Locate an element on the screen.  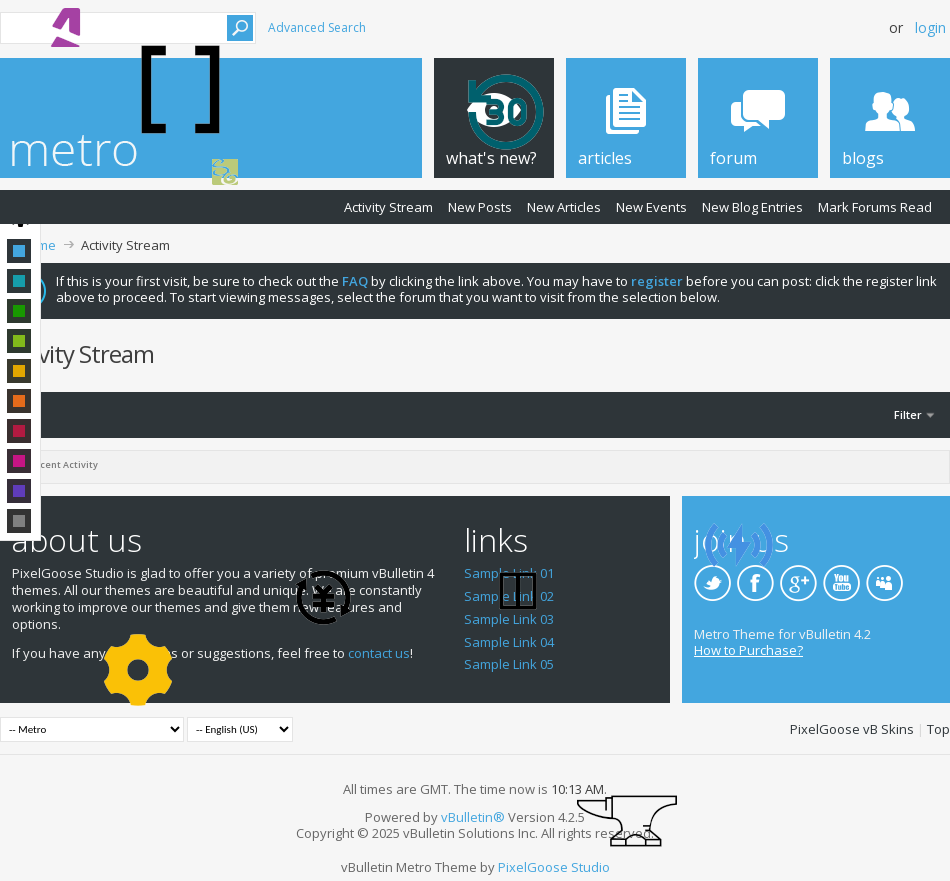
access settings or preferences is located at coordinates (138, 670).